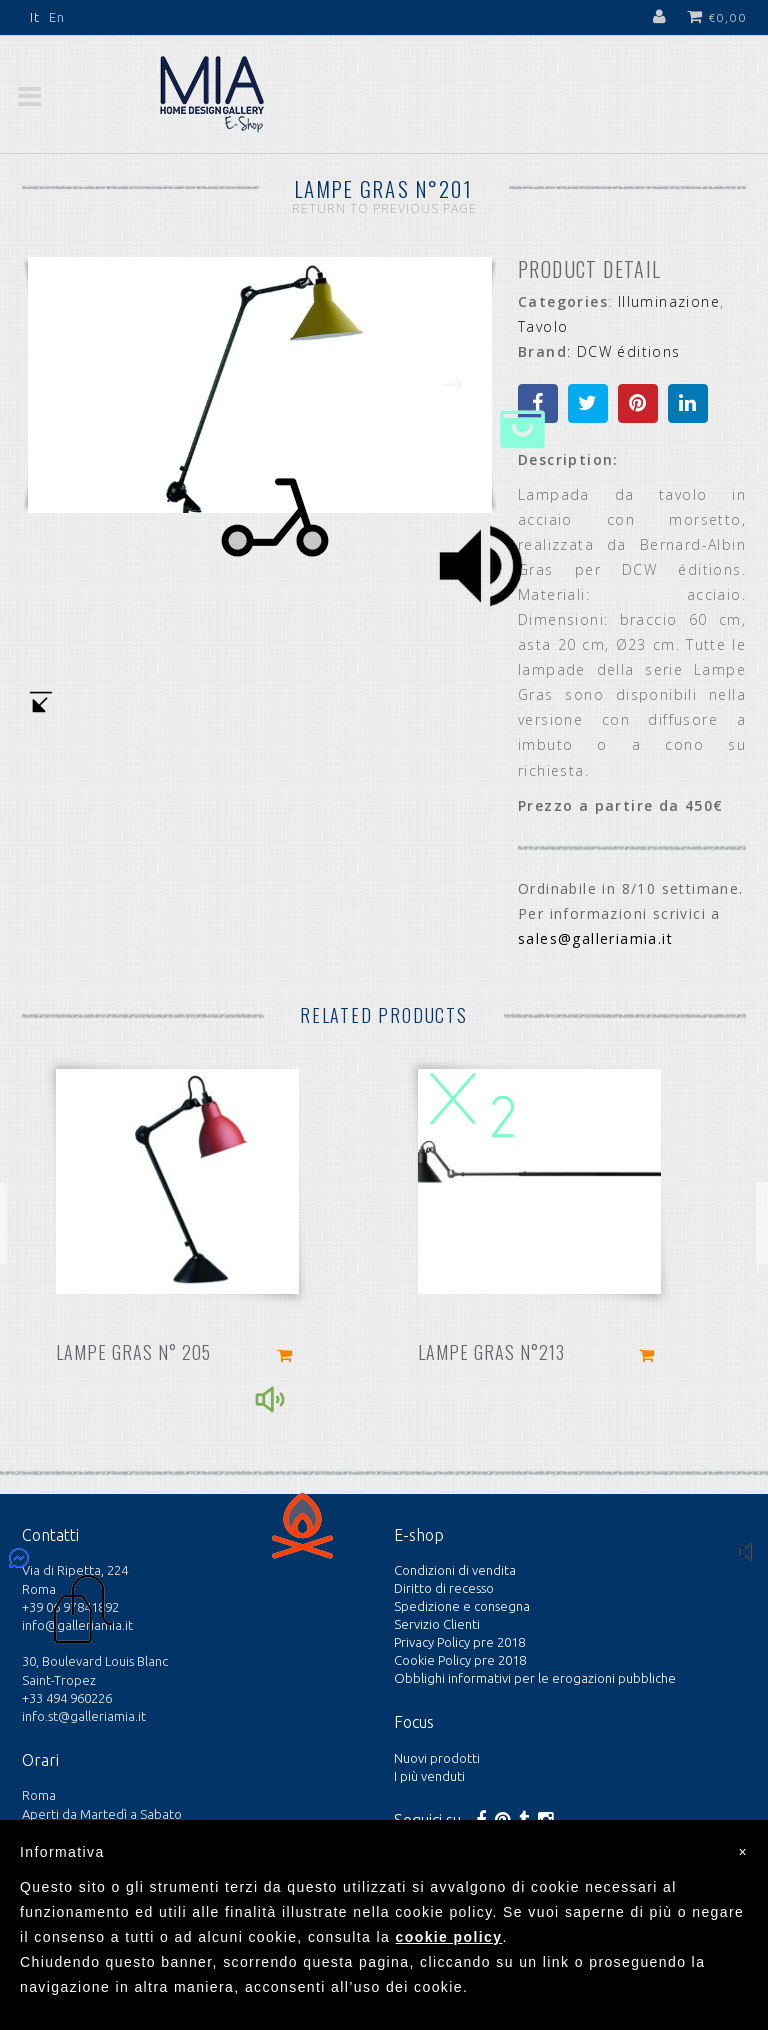  Describe the element at coordinates (19, 1558) in the screenshot. I see `open Facebook Messenger` at that location.